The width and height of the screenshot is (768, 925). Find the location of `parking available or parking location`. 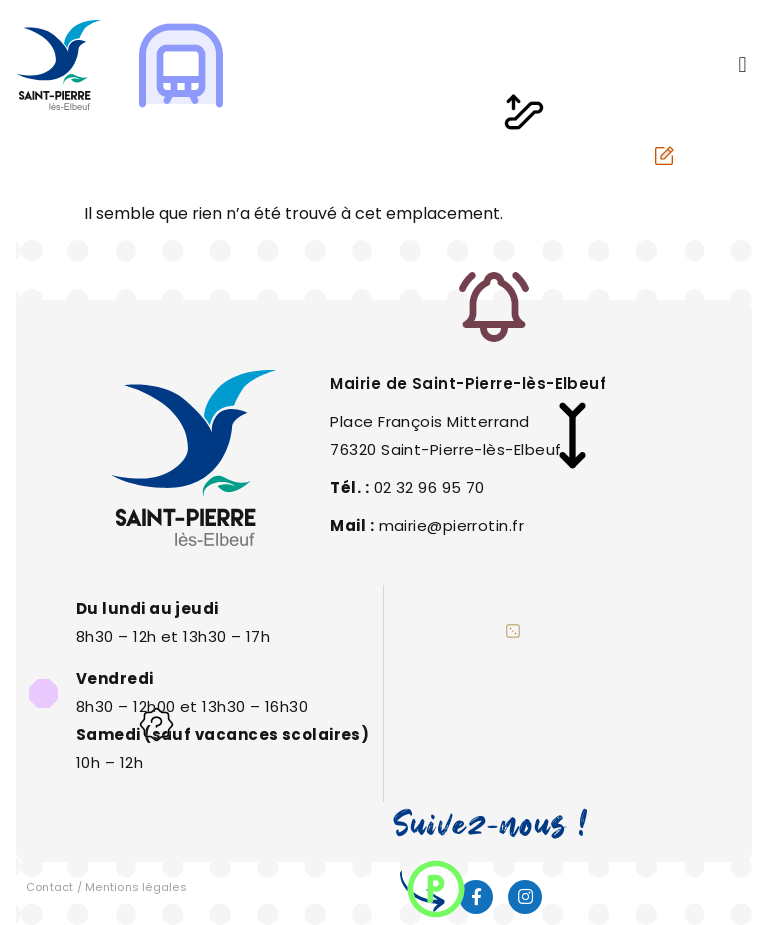

parking available or parking location is located at coordinates (436, 889).